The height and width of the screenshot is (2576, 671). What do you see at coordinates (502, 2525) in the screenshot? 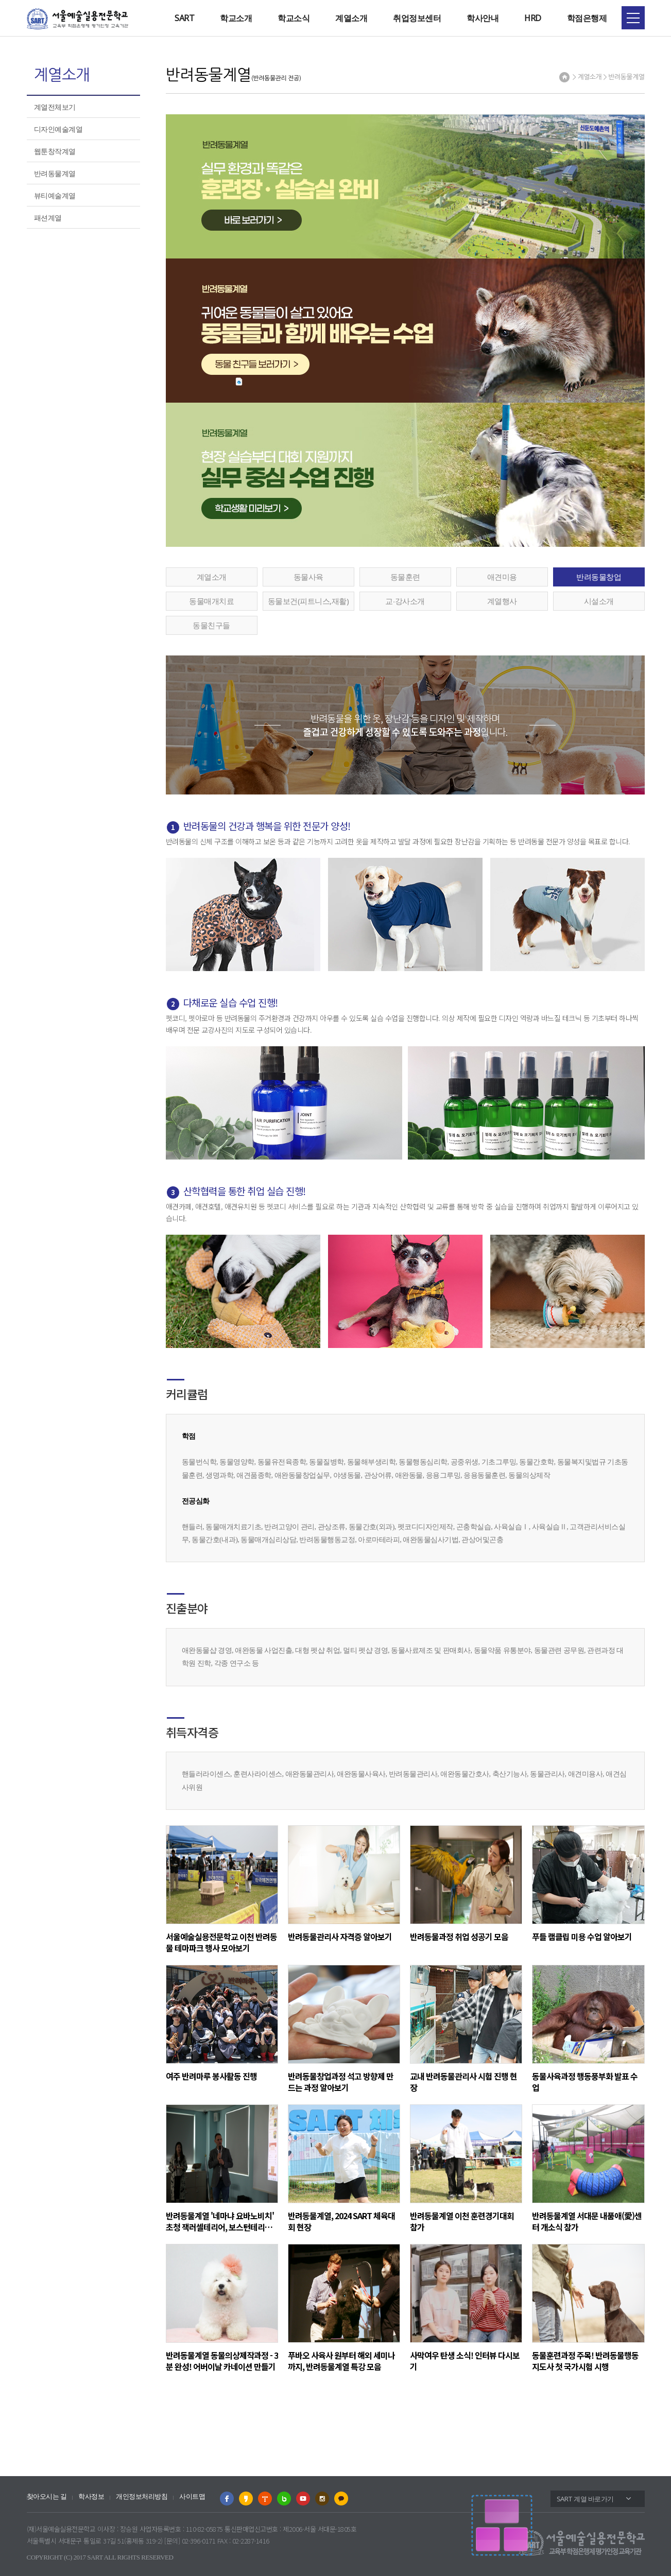
I see `select all items in the current view` at bounding box center [502, 2525].